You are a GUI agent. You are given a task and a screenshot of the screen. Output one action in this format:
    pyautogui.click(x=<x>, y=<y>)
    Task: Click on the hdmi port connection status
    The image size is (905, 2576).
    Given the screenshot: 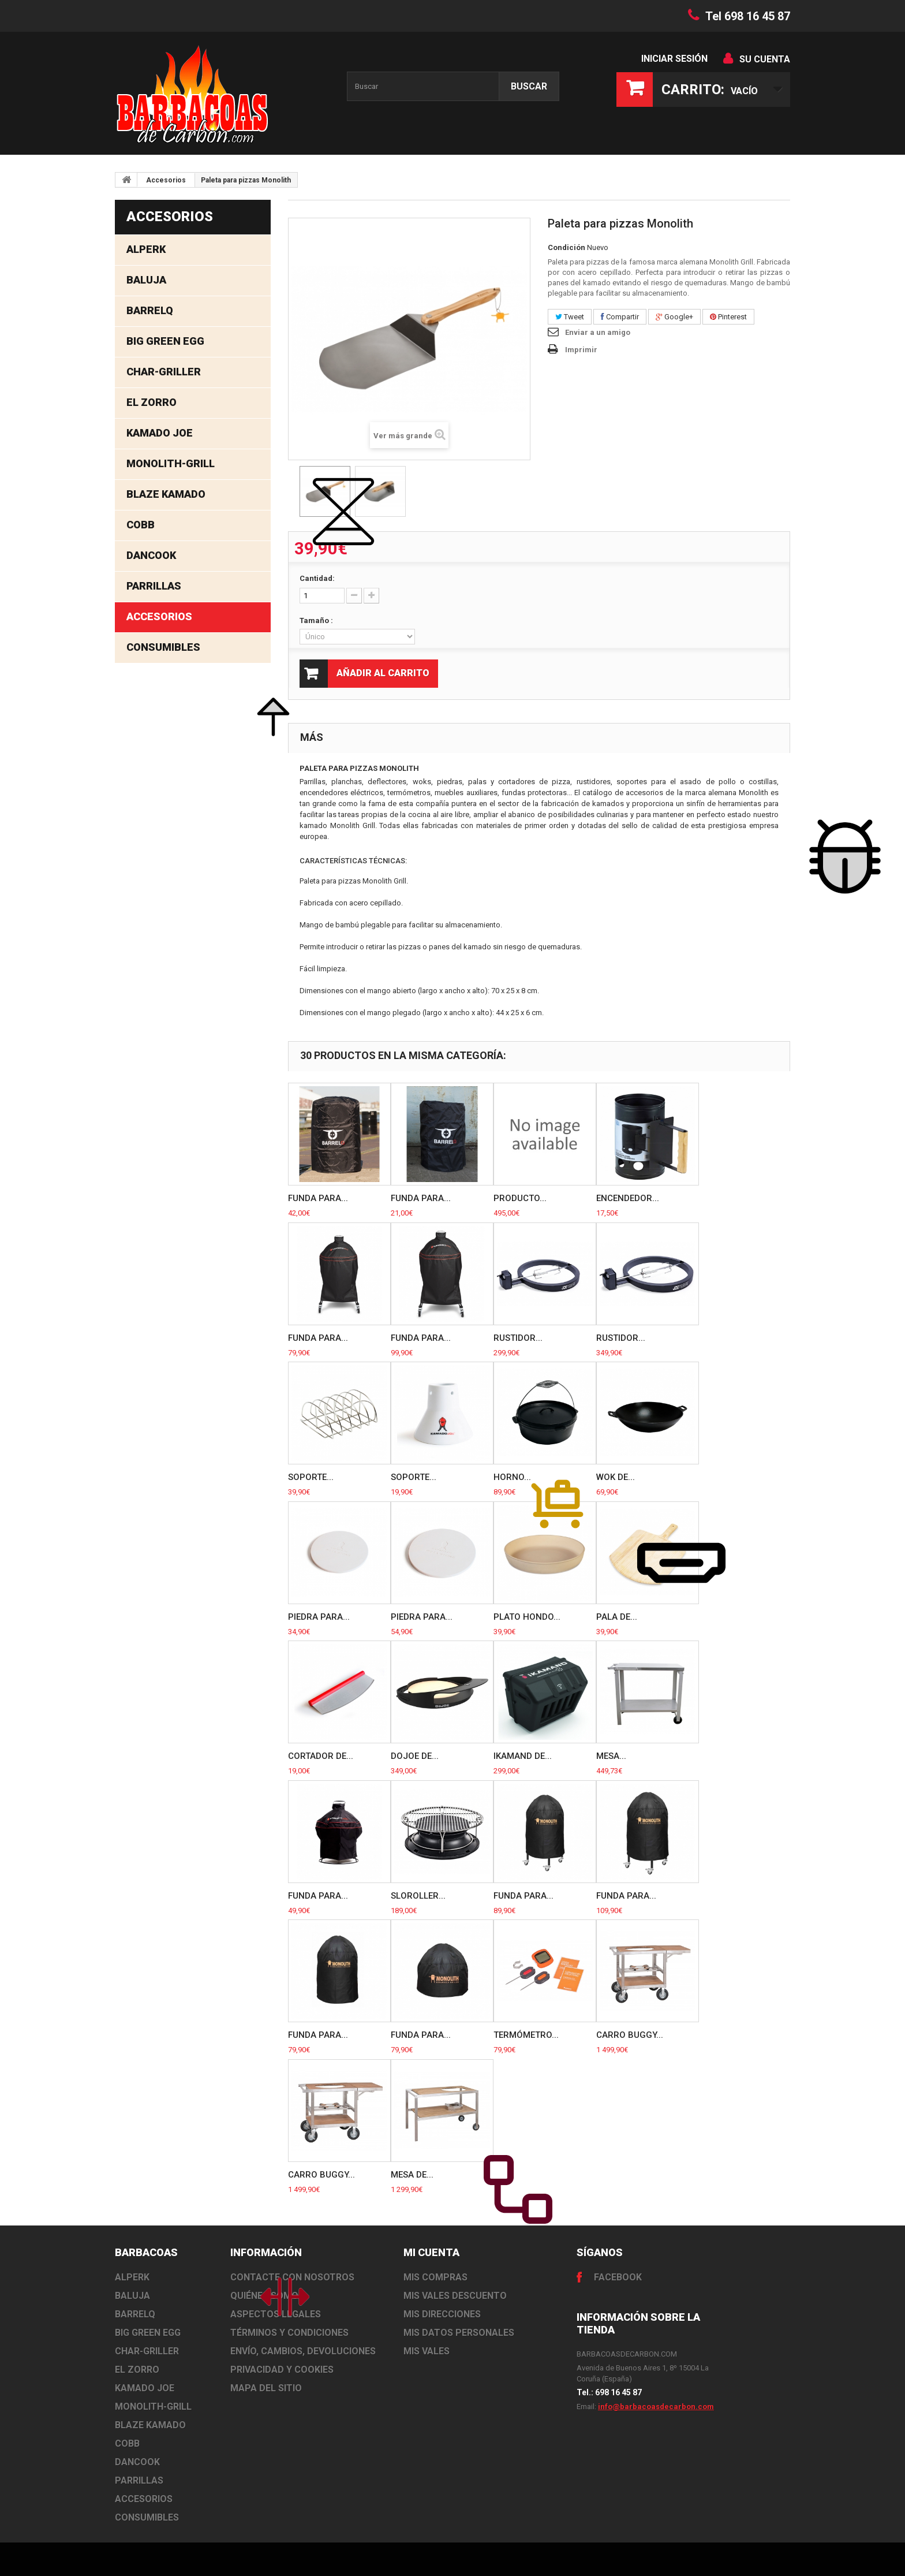 What is the action you would take?
    pyautogui.click(x=681, y=1563)
    